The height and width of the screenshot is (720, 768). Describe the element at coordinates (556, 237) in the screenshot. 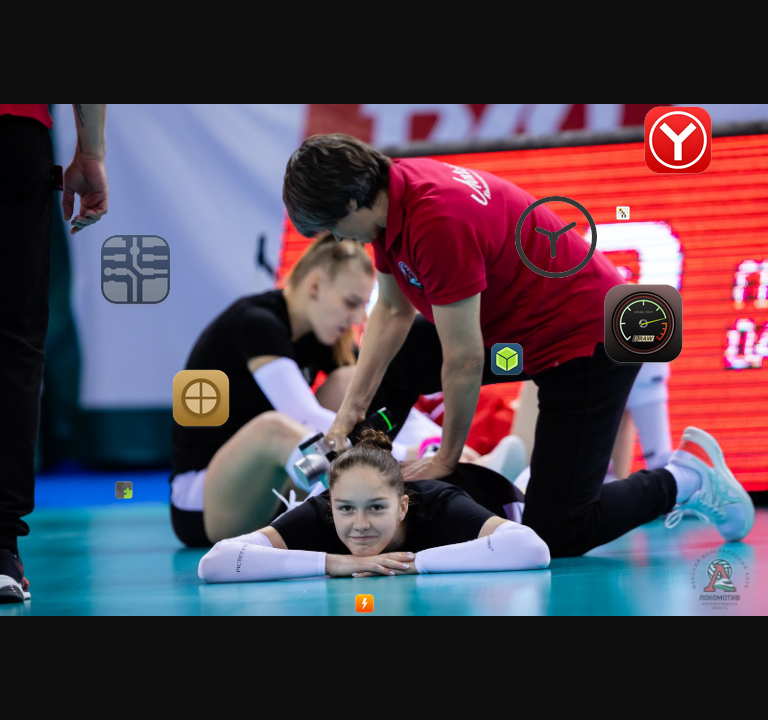

I see `open the clock app` at that location.